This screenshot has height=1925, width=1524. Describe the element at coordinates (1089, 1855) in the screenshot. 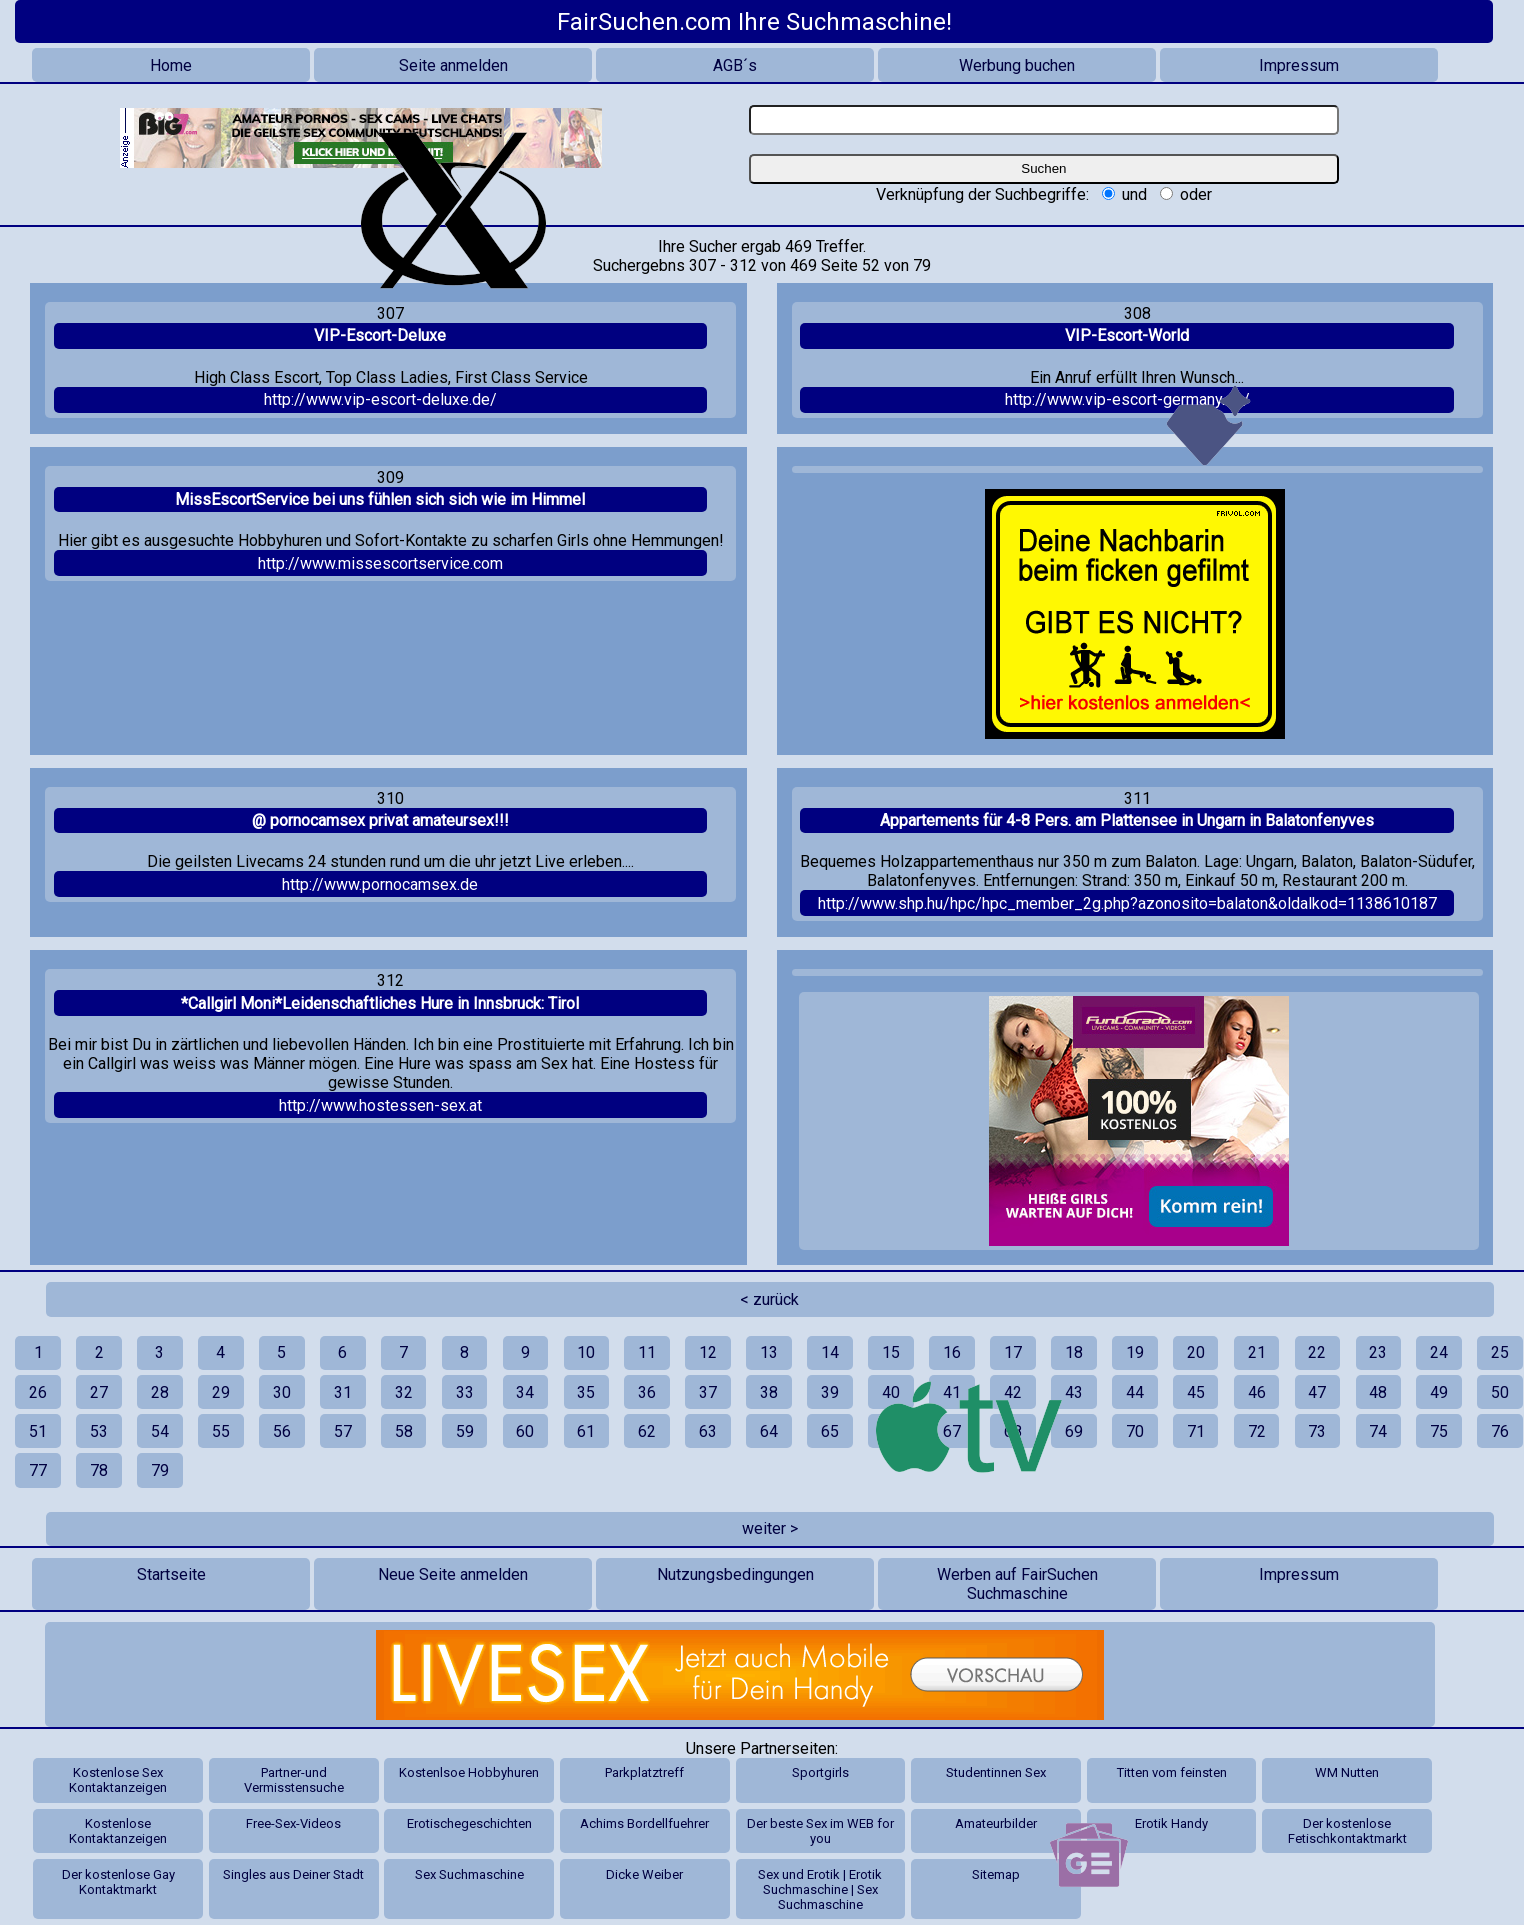

I see `open Google News app` at that location.